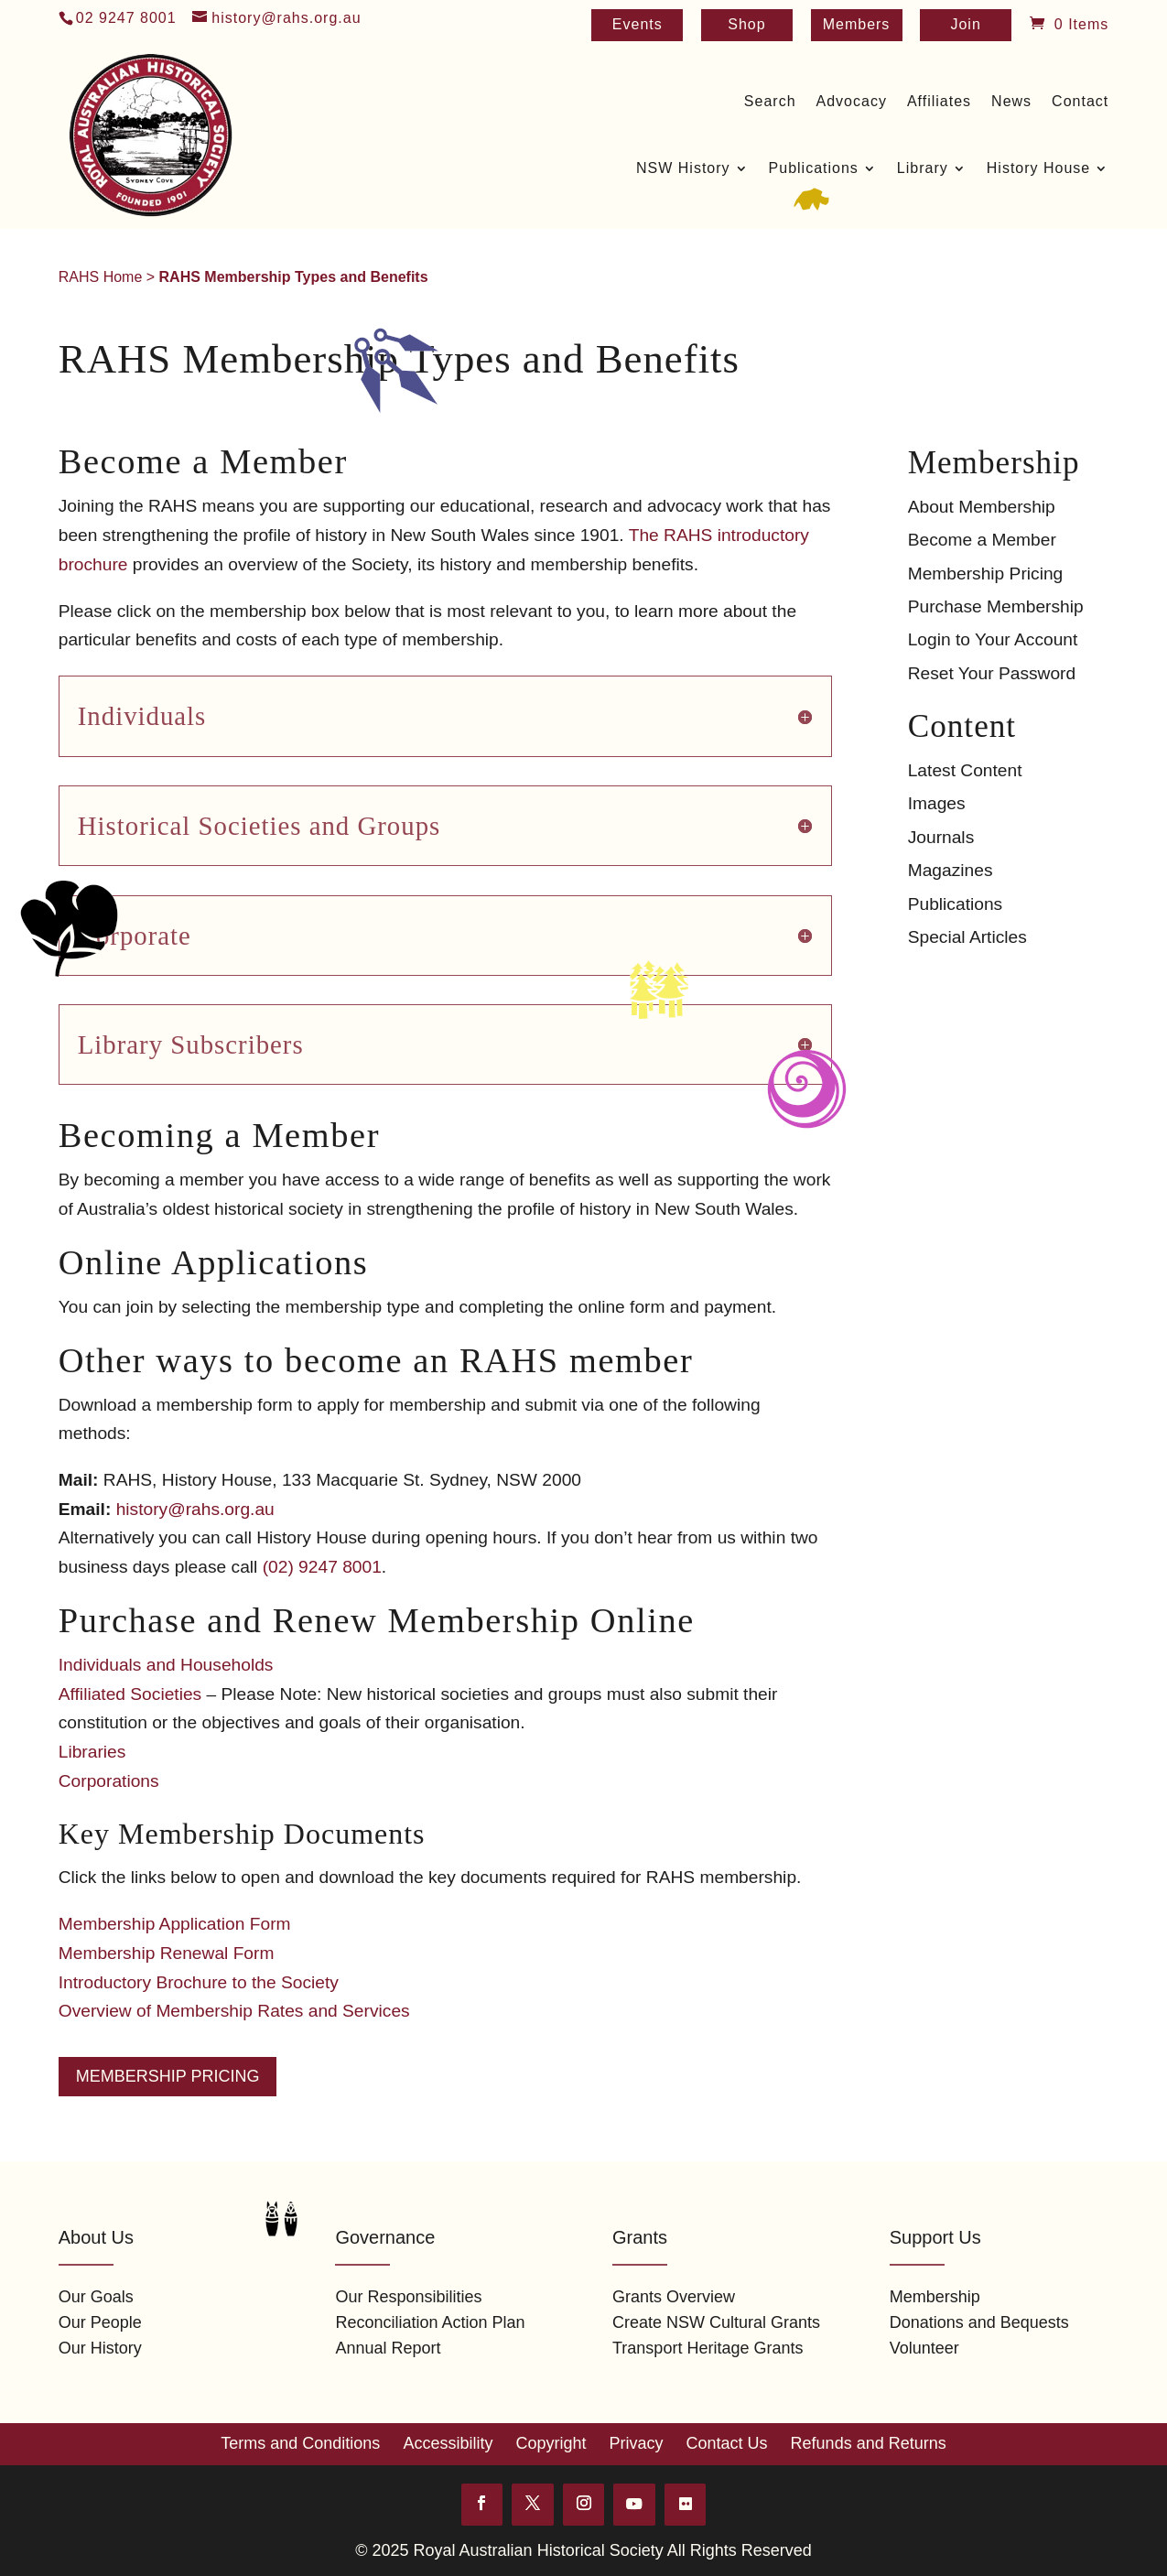 The height and width of the screenshot is (2576, 1167). Describe the element at coordinates (659, 990) in the screenshot. I see `explore forest or woodland area in game` at that location.